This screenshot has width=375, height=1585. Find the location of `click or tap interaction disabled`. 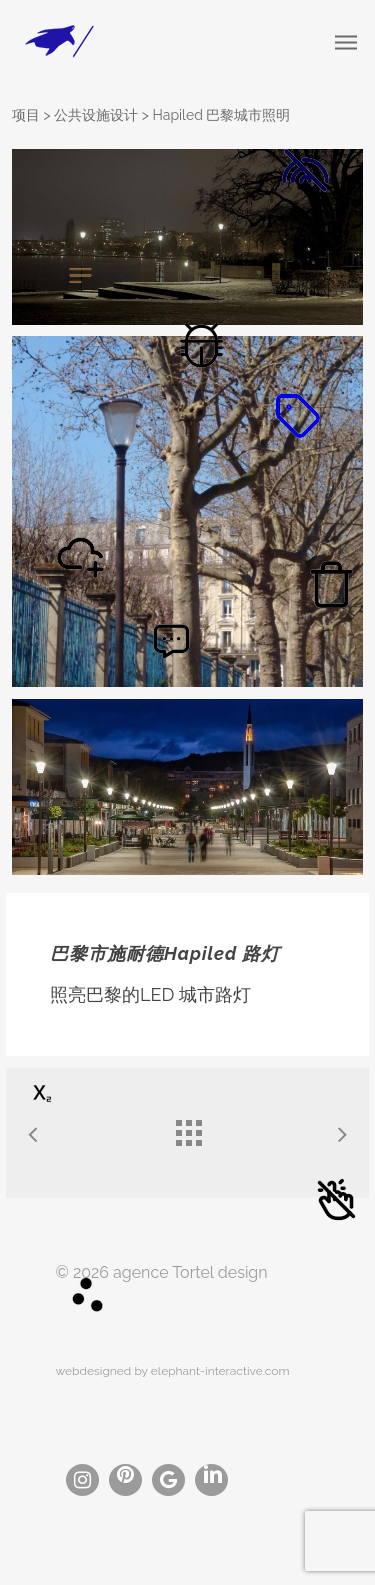

click or tap interaction disabled is located at coordinates (336, 1199).